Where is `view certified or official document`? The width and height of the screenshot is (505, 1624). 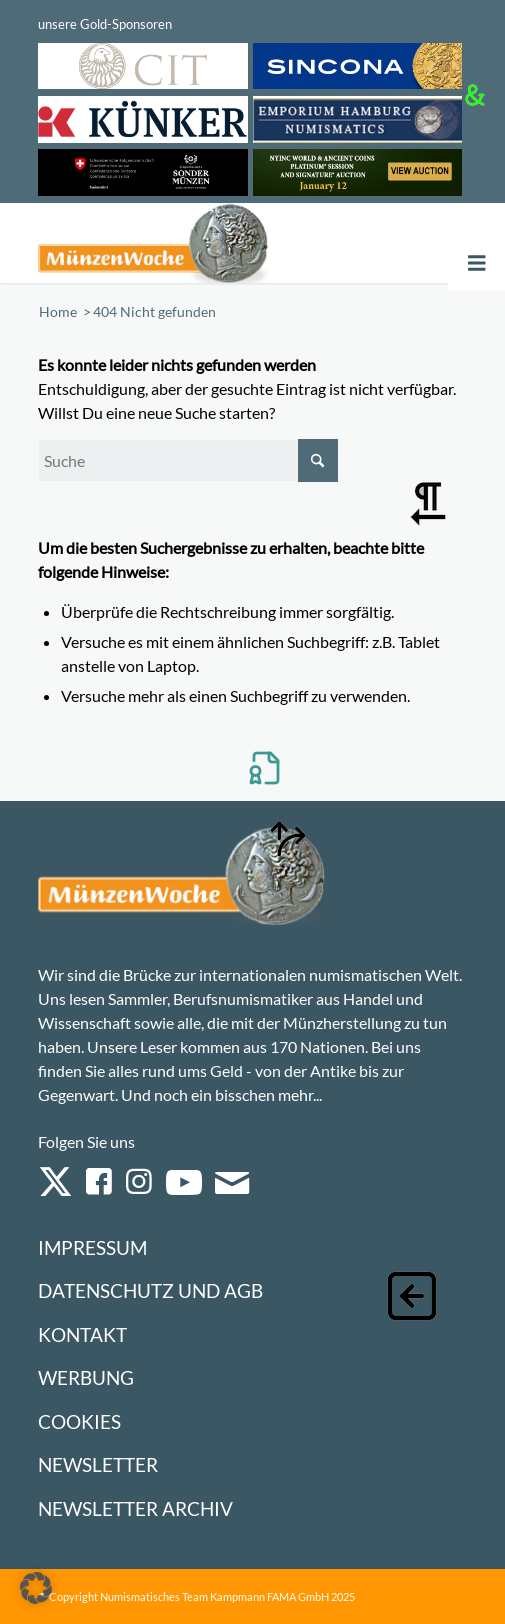 view certified or official document is located at coordinates (266, 768).